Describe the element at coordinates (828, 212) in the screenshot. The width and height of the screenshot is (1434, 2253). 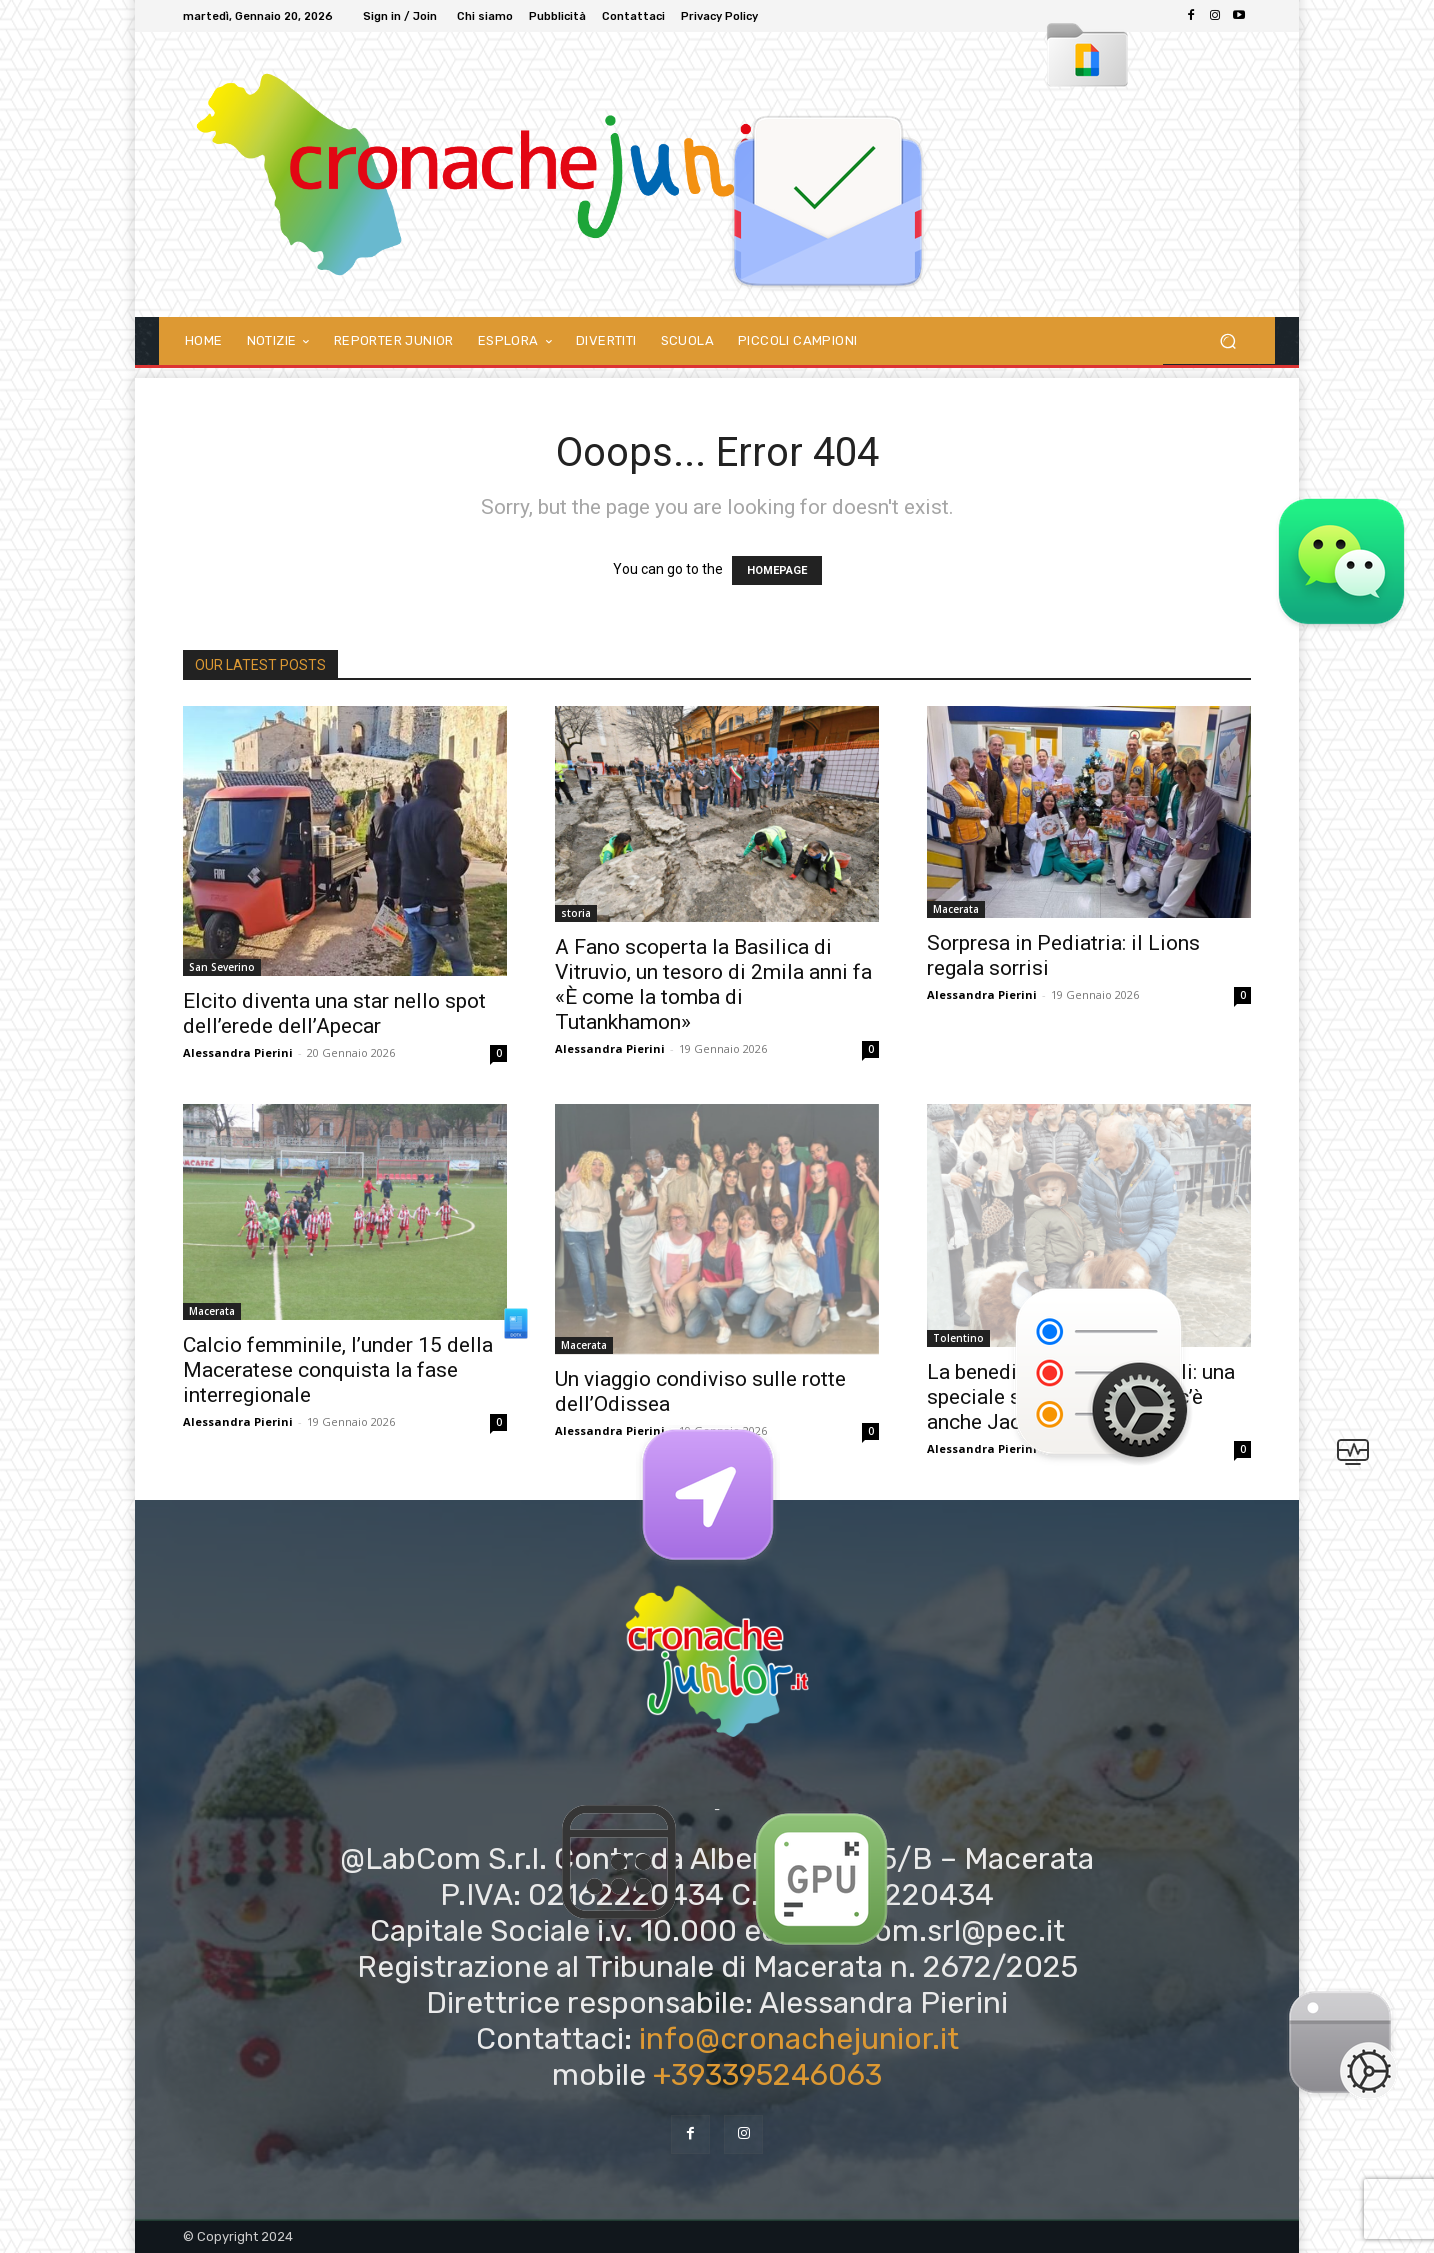
I see `mark email as not junk or spam` at that location.